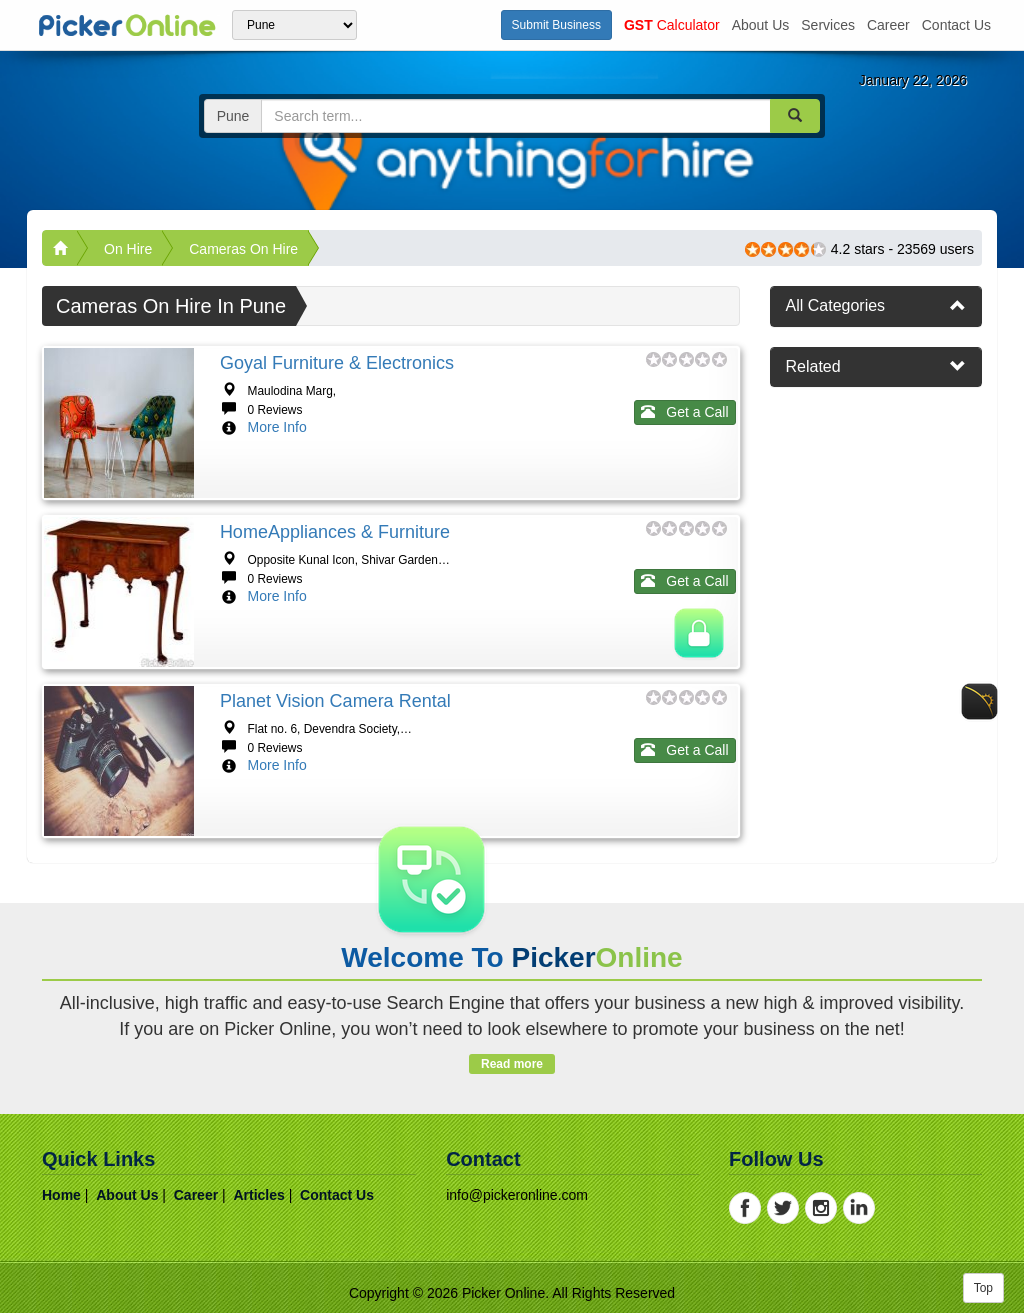  Describe the element at coordinates (699, 633) in the screenshot. I see `lock your screen` at that location.